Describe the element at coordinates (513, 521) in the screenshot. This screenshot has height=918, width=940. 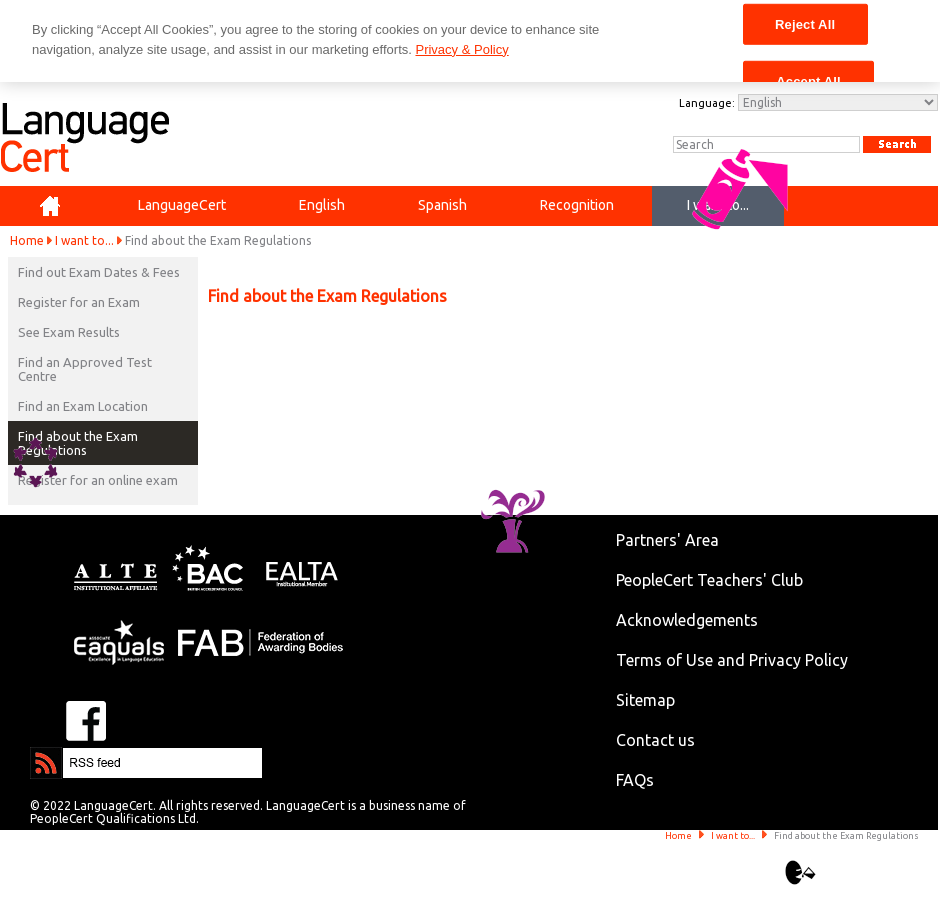
I see `potion or magical item in inventory` at that location.